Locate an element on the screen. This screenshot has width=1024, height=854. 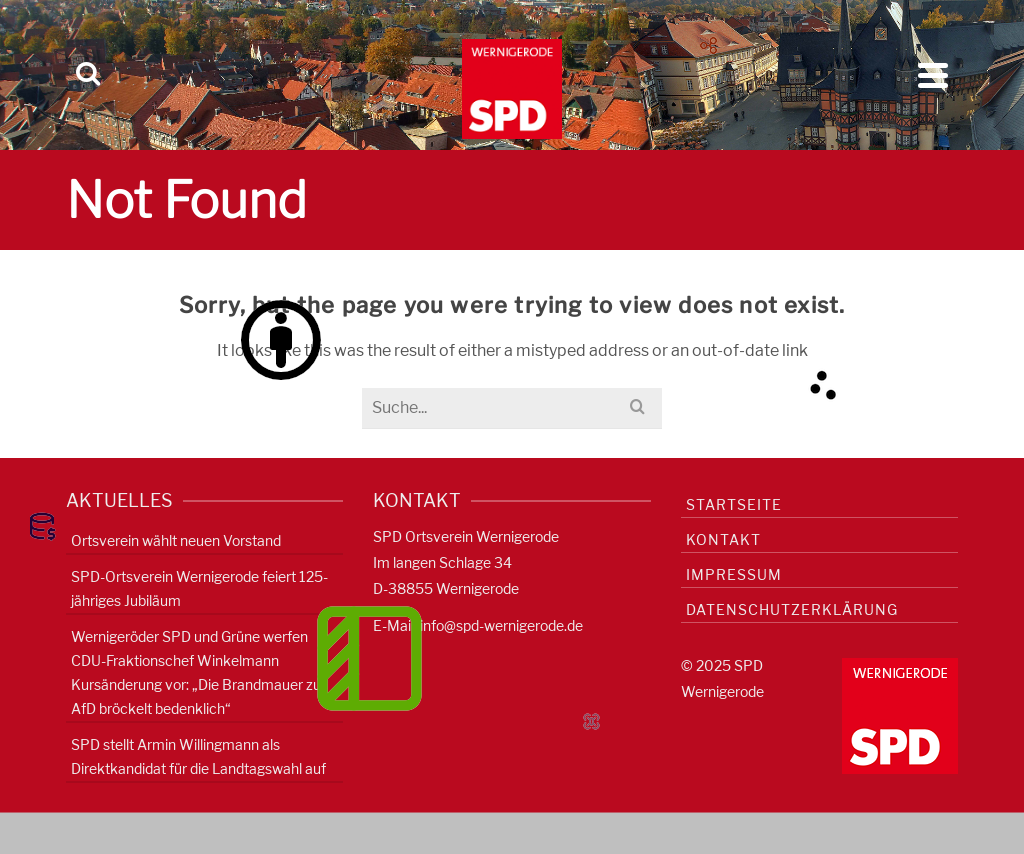
view attribution or credits information is located at coordinates (281, 340).